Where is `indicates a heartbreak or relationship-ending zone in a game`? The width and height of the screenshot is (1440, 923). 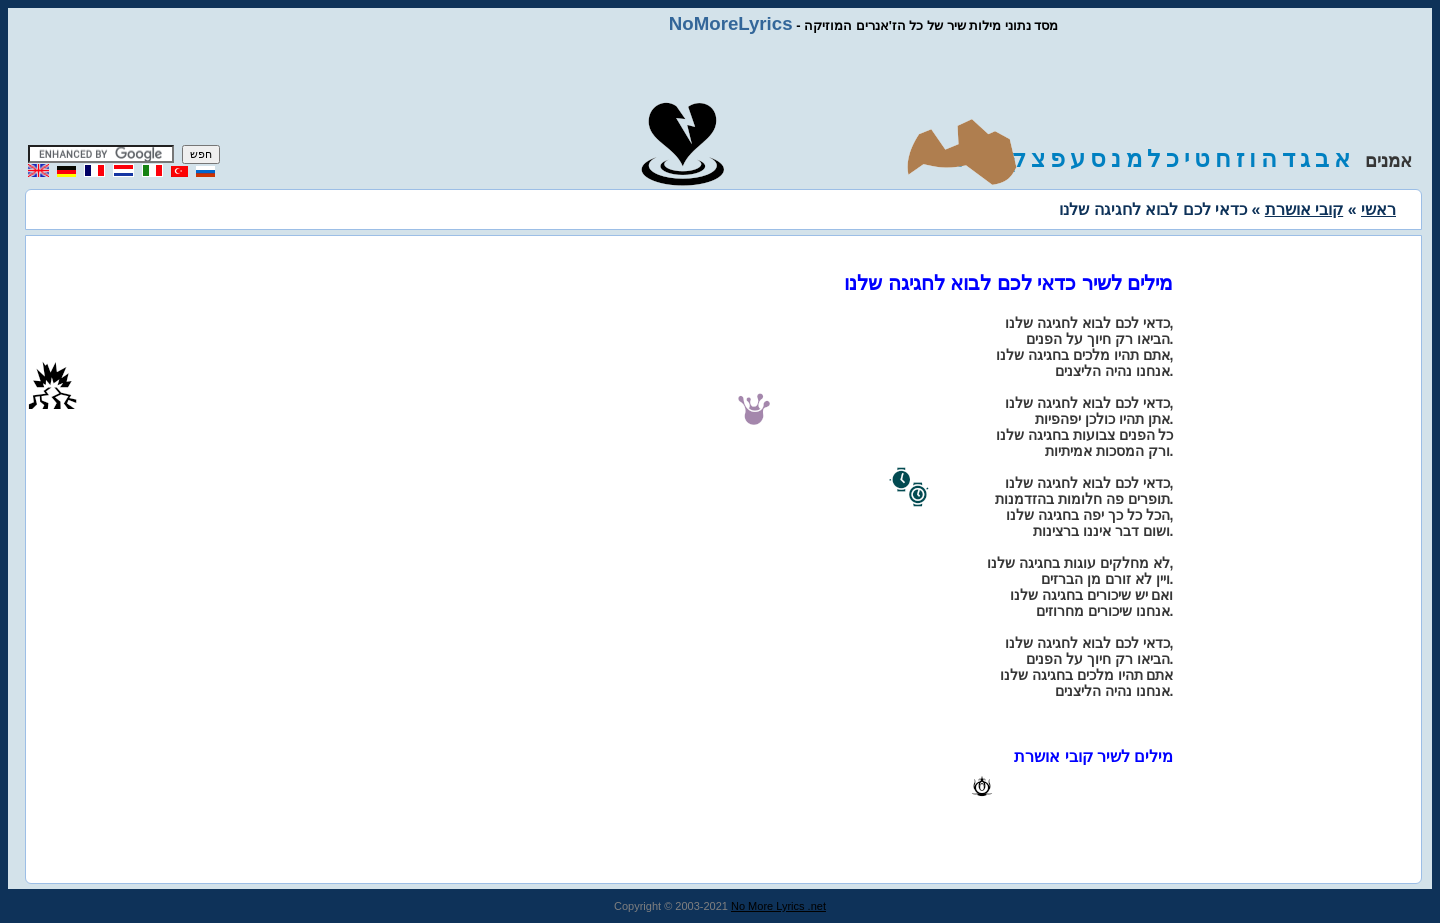 indicates a heartbreak or relationship-ending zone in a game is located at coordinates (683, 144).